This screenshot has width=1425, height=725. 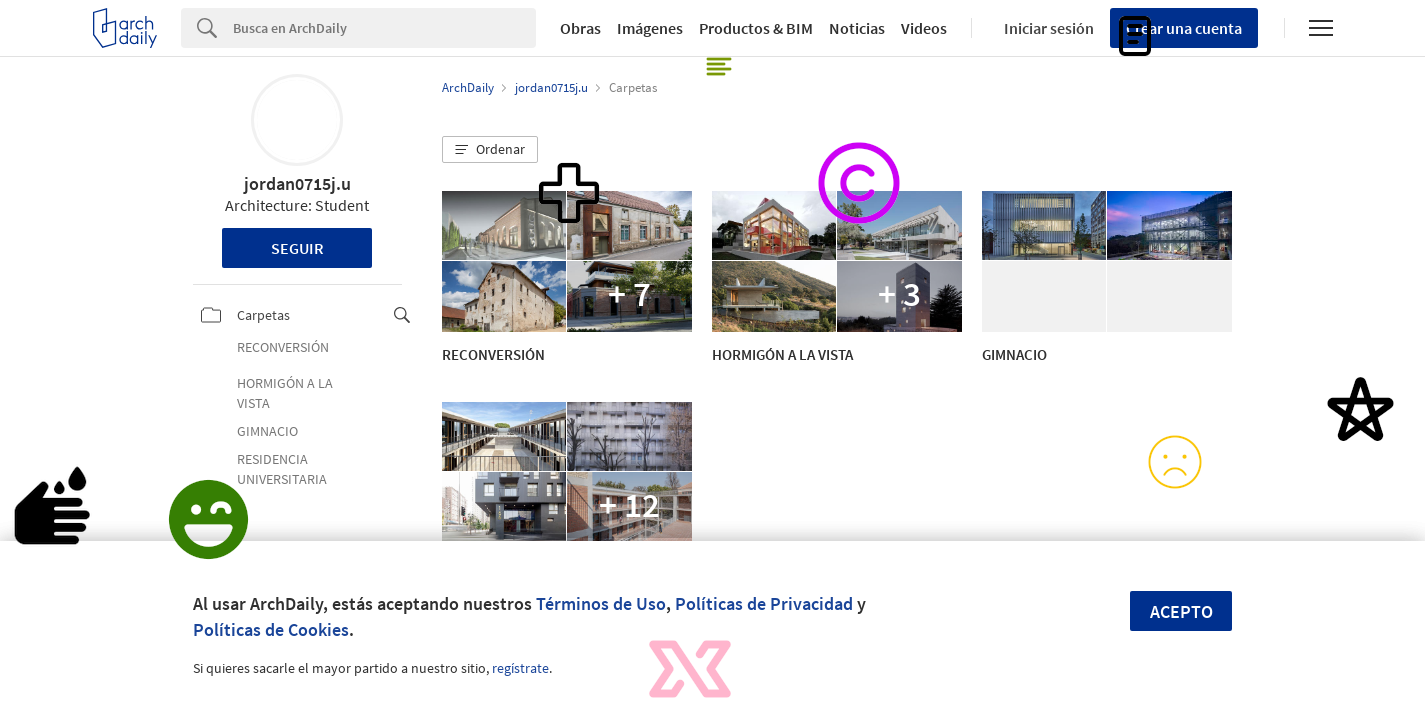 What do you see at coordinates (1135, 36) in the screenshot?
I see `view your notes` at bounding box center [1135, 36].